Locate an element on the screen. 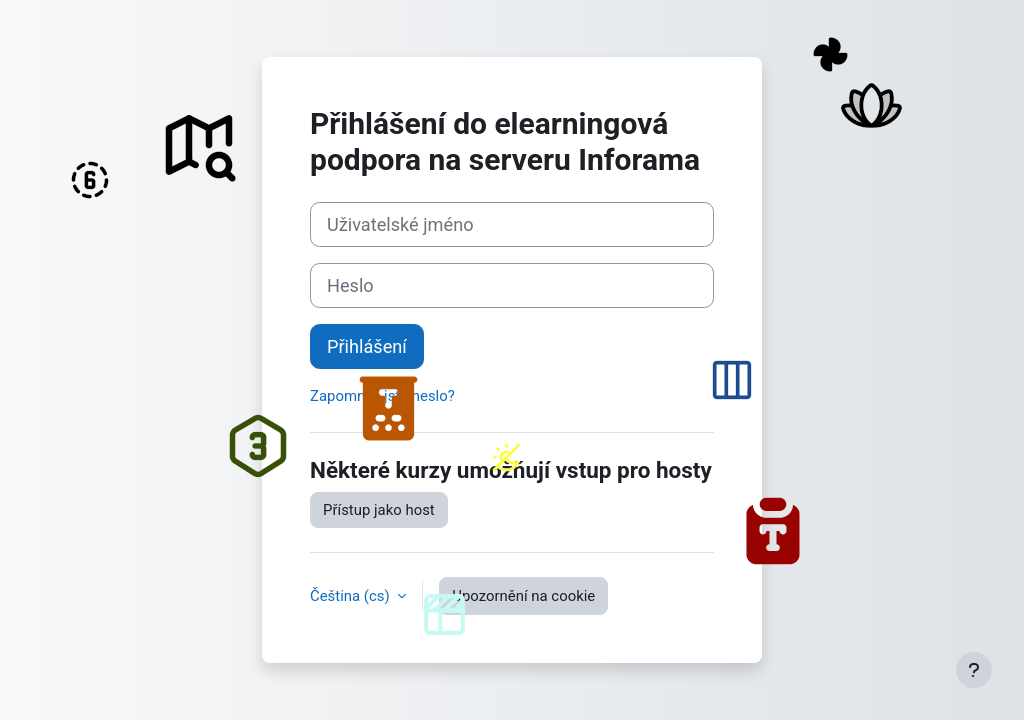 Image resolution: width=1024 pixels, height=720 pixels. step 6 of a multi-step process is located at coordinates (90, 180).